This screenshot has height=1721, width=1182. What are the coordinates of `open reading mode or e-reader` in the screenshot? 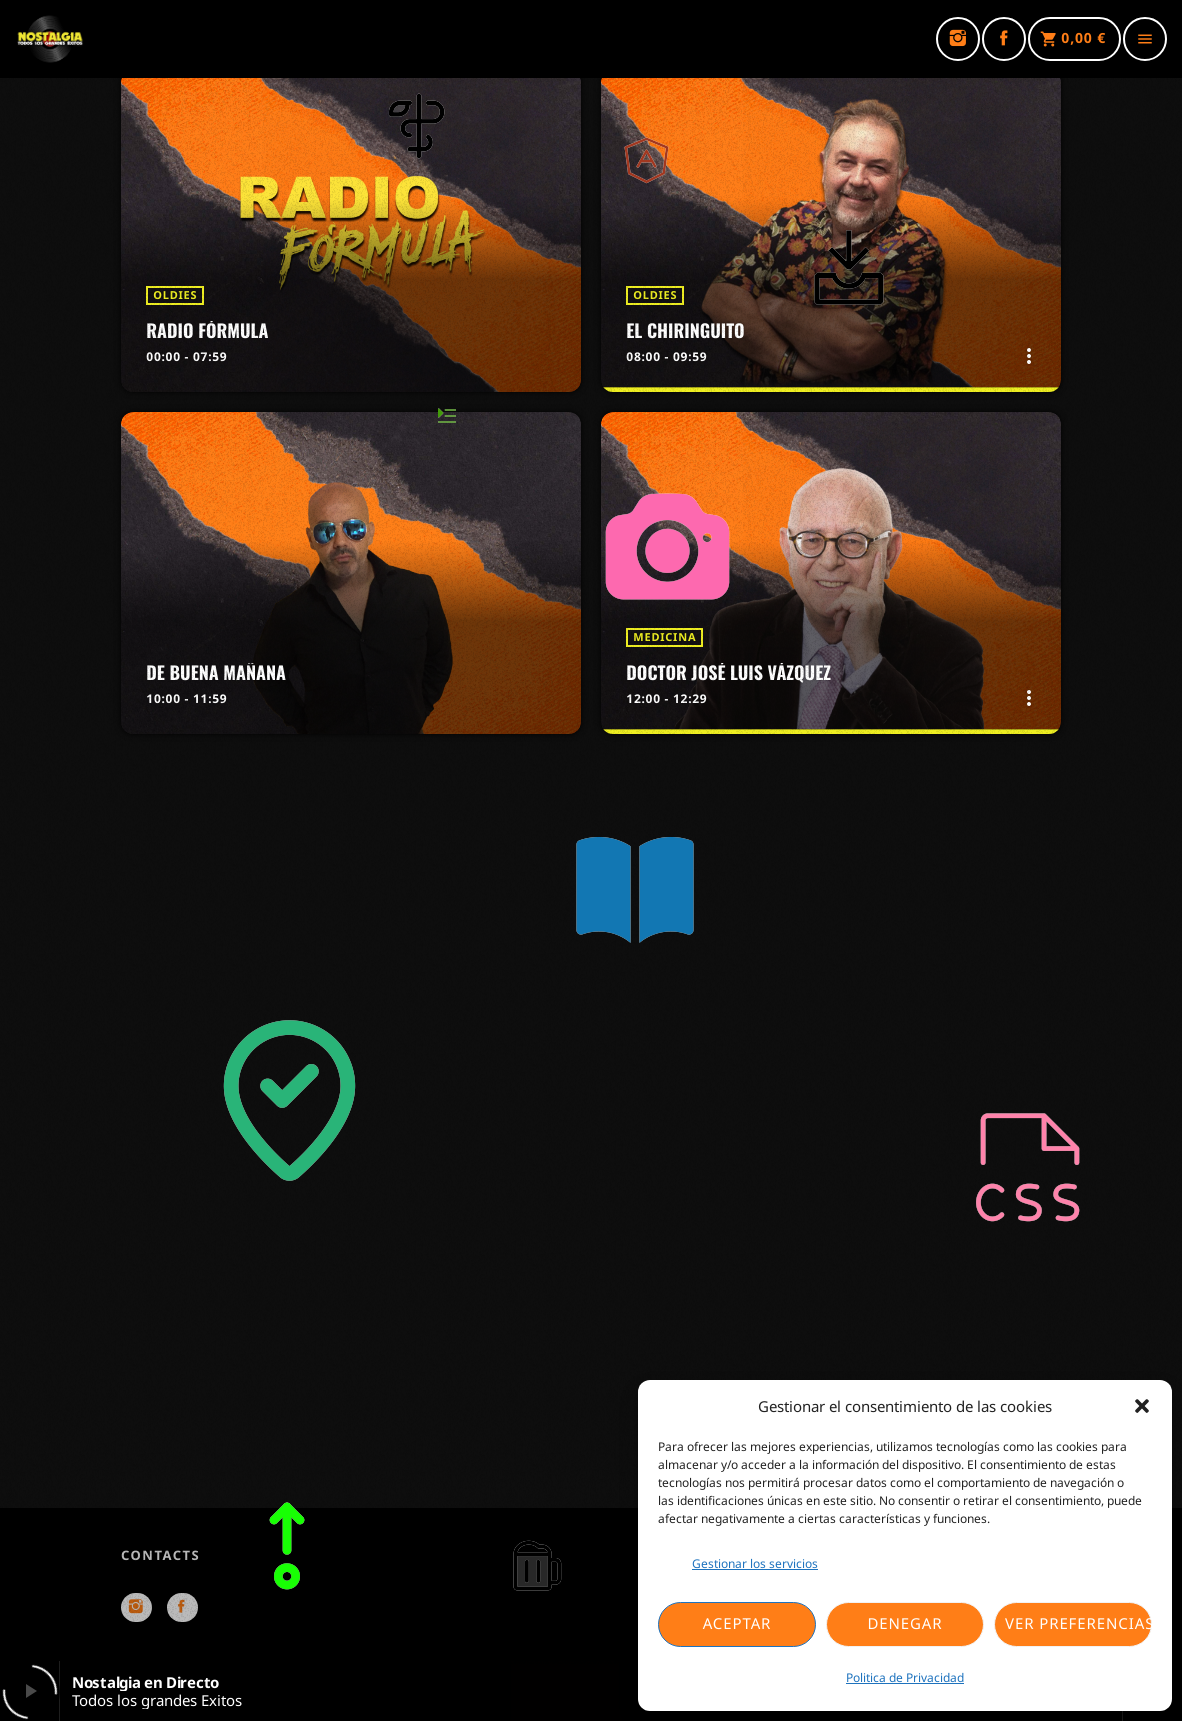 It's located at (635, 891).